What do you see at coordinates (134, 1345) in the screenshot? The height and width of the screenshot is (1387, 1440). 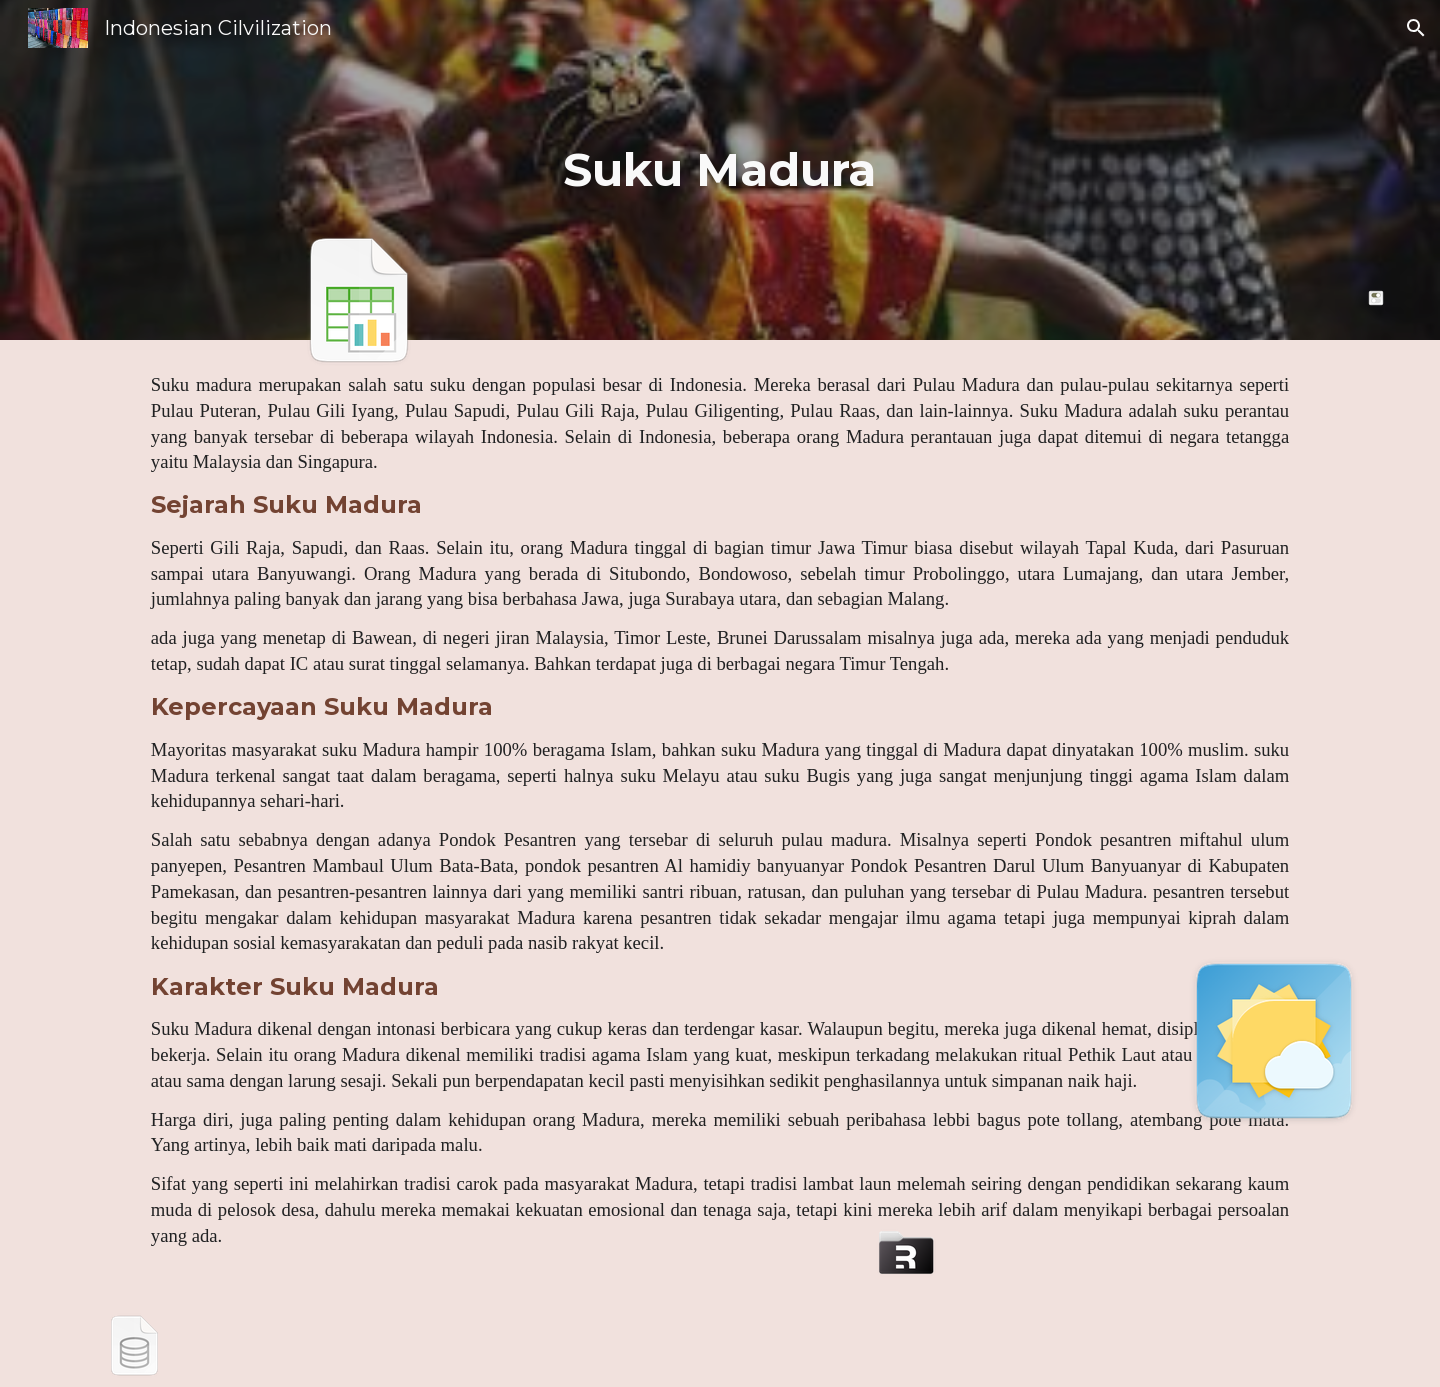 I see `open a database file` at bounding box center [134, 1345].